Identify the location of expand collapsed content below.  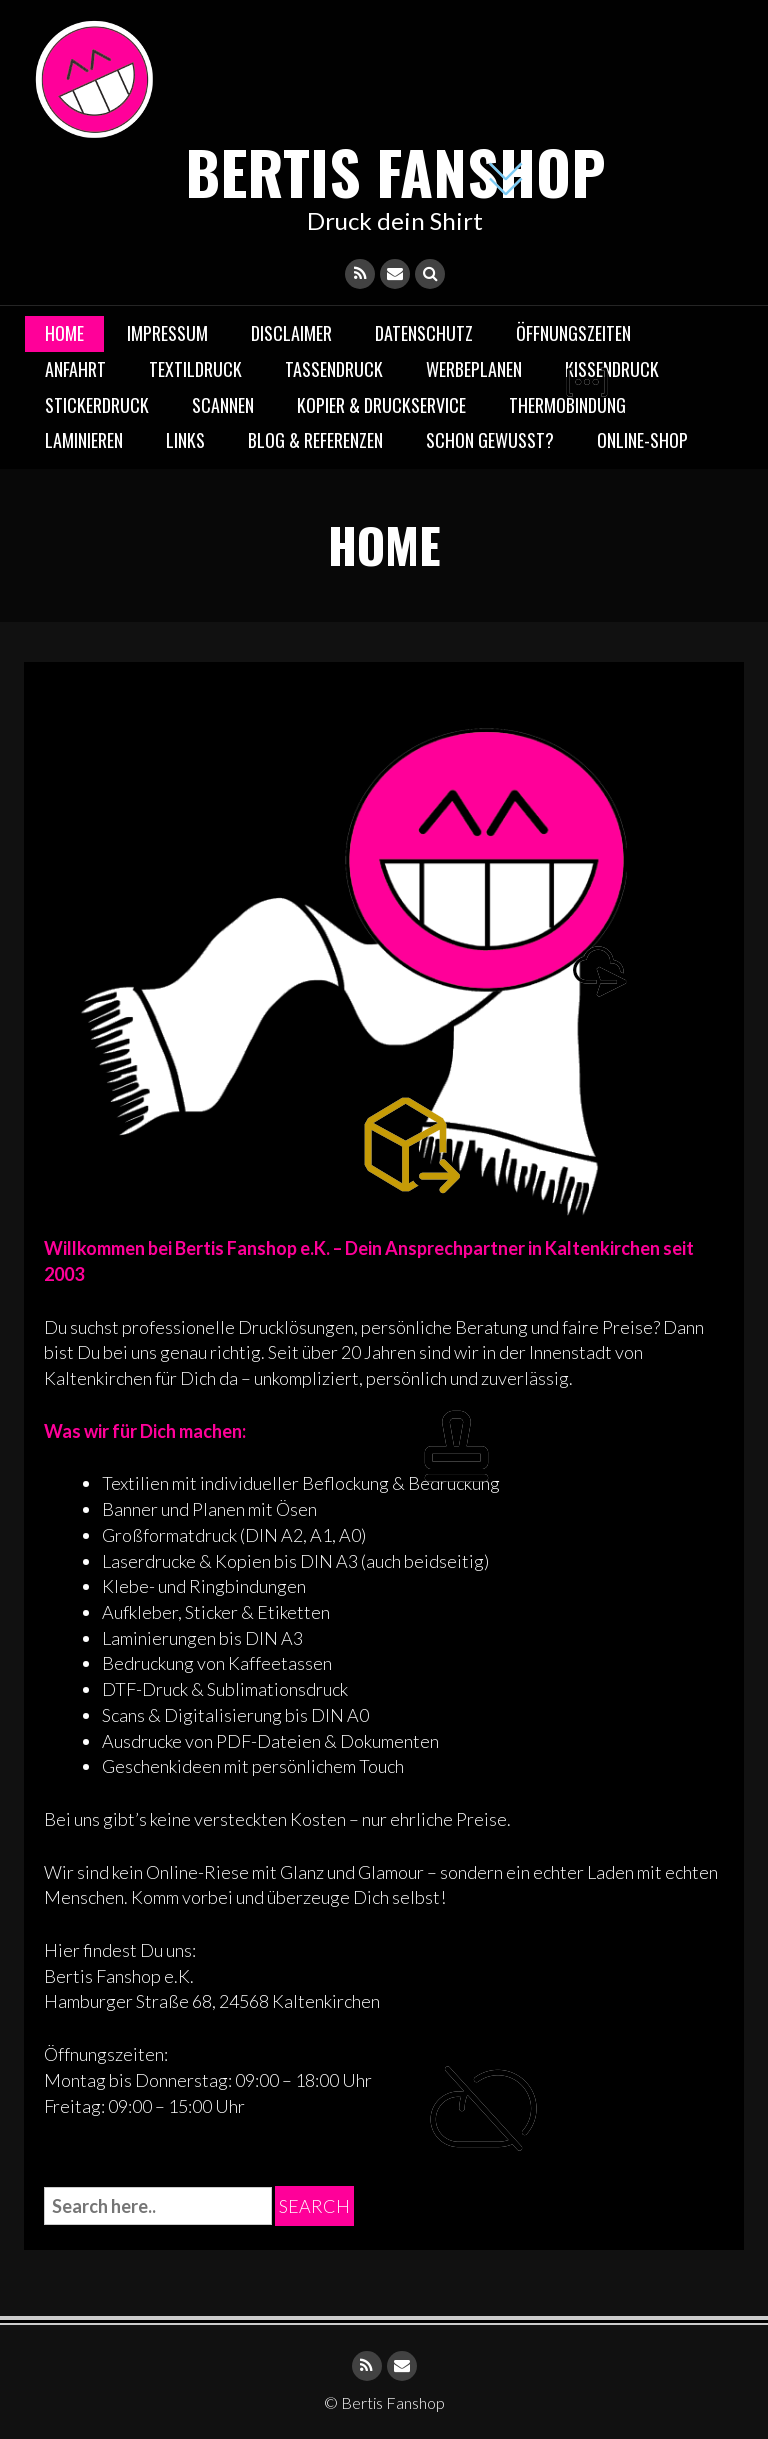
(507, 180).